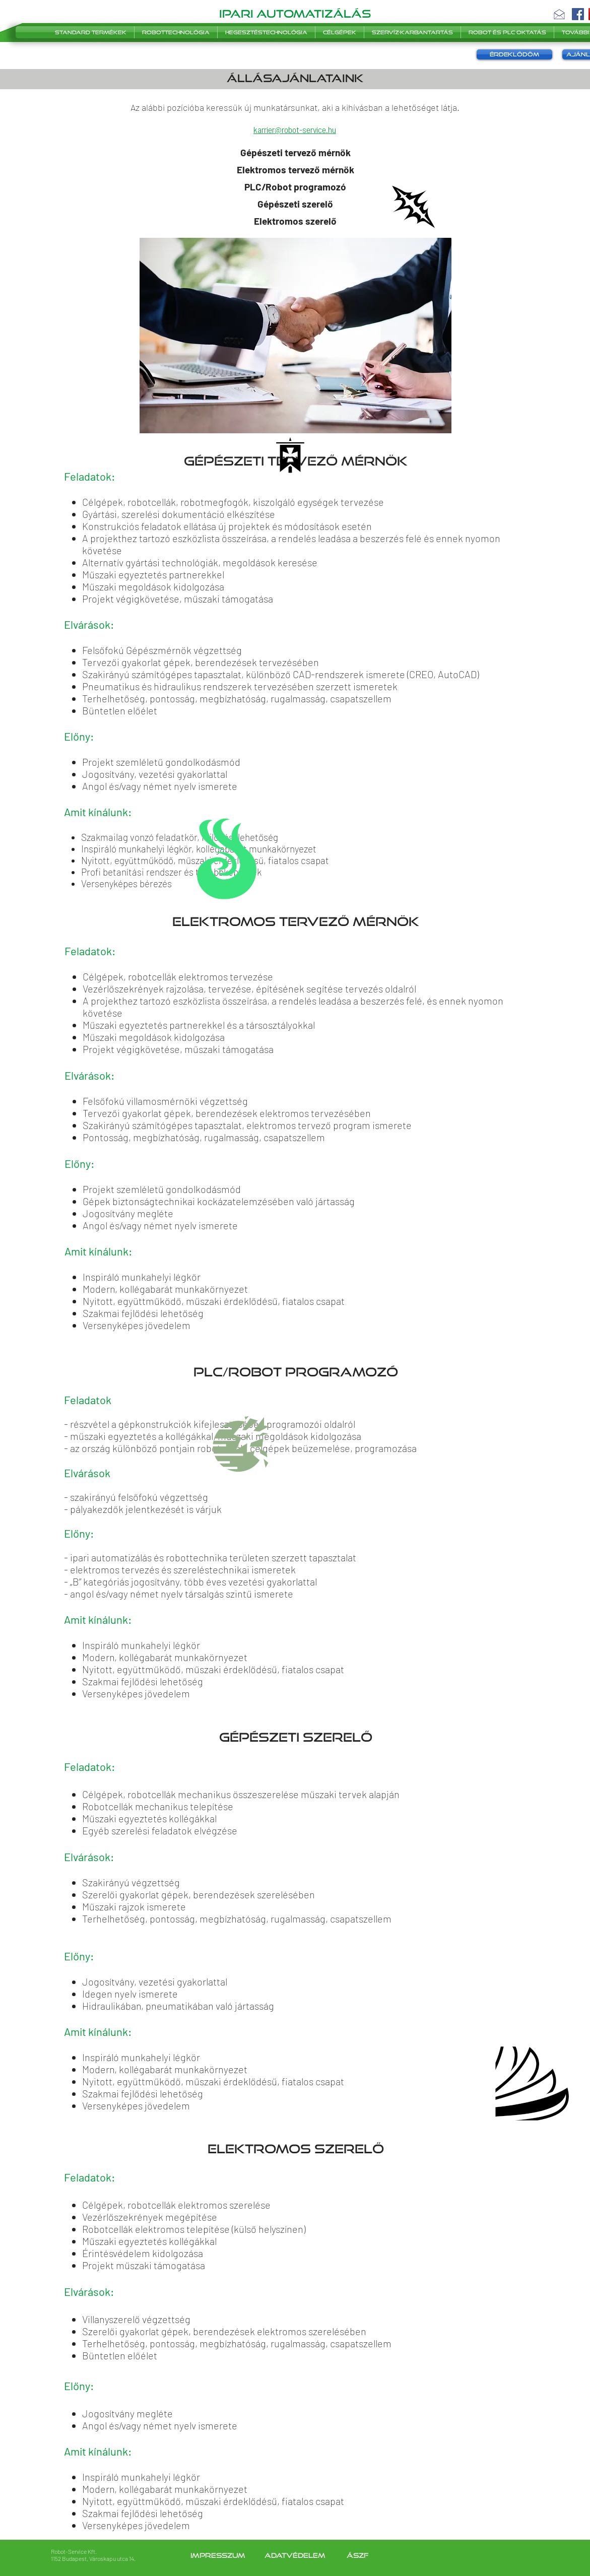  Describe the element at coordinates (413, 207) in the screenshot. I see `indicates damage or injury status in a game` at that location.